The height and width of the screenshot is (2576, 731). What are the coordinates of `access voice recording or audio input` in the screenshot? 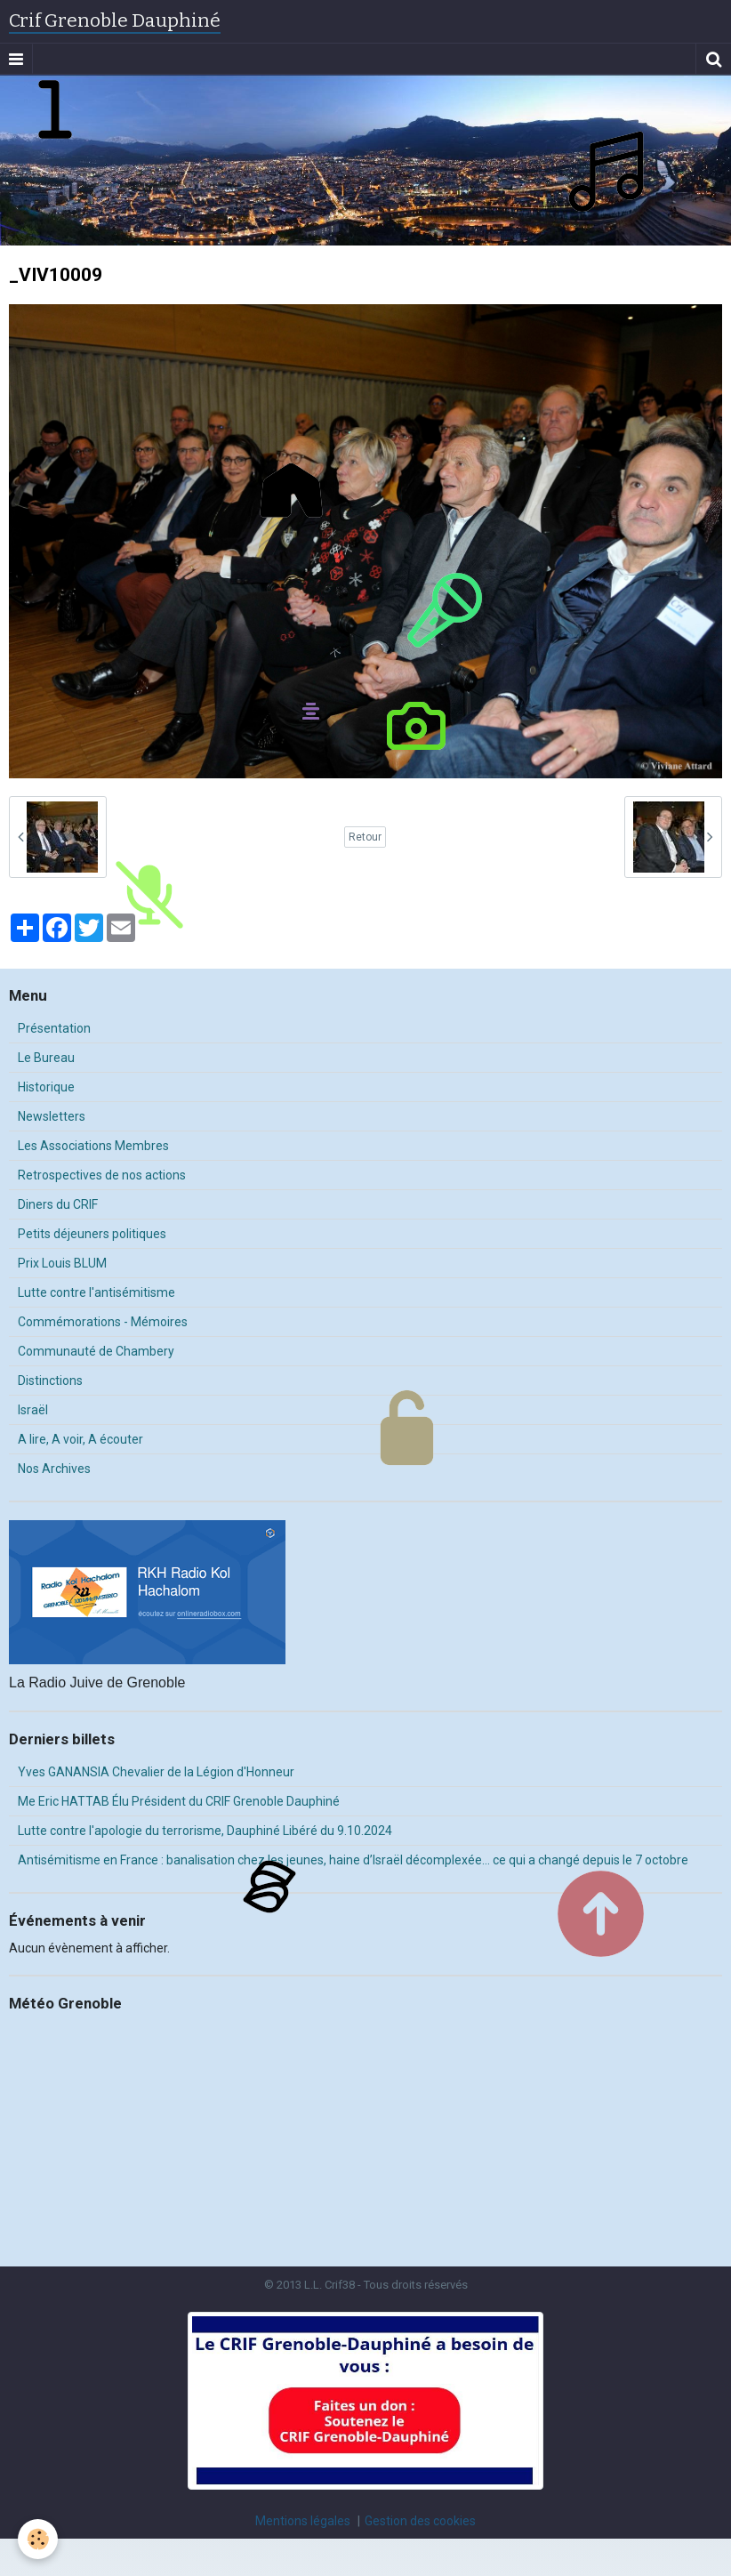 It's located at (443, 611).